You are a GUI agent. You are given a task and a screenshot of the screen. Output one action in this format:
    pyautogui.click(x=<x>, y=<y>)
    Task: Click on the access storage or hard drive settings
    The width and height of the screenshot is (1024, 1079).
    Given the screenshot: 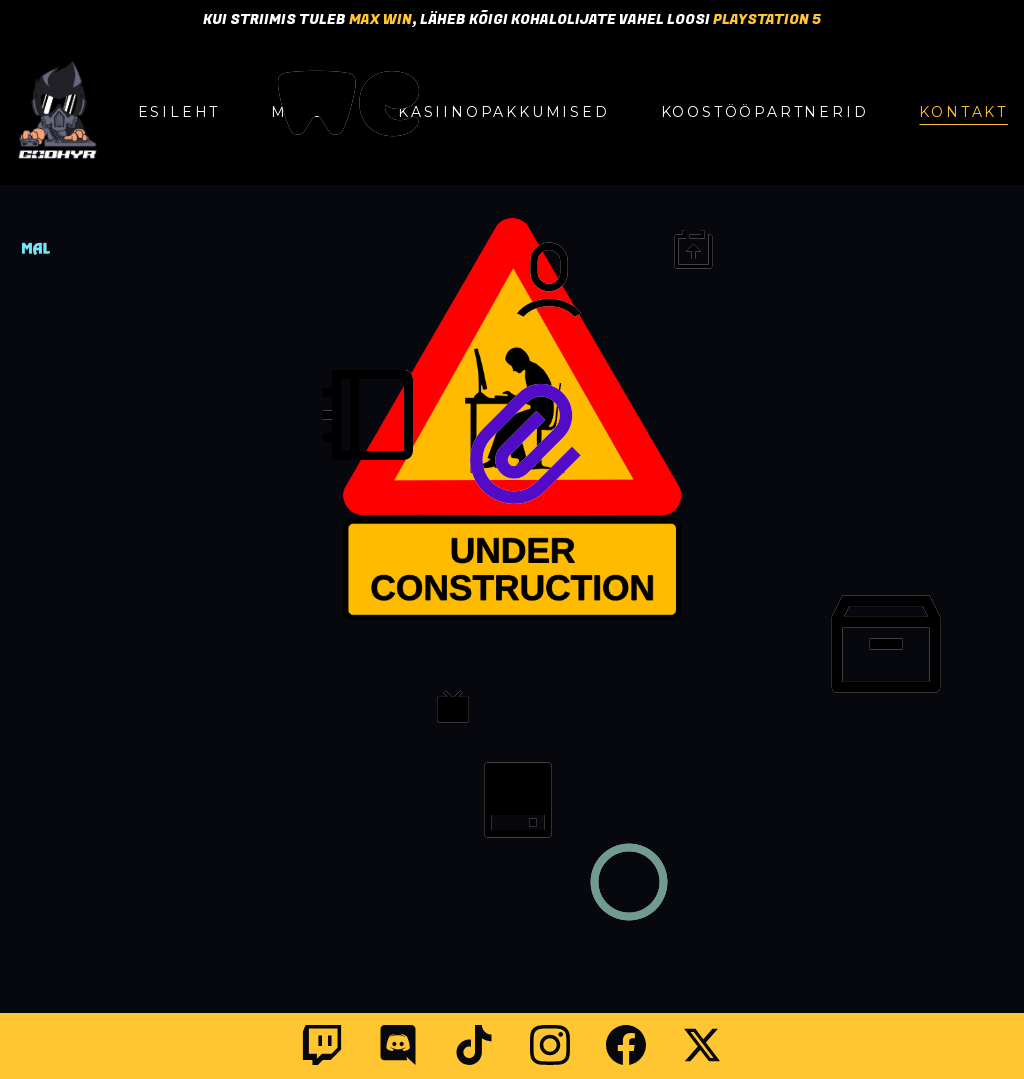 What is the action you would take?
    pyautogui.click(x=518, y=800)
    